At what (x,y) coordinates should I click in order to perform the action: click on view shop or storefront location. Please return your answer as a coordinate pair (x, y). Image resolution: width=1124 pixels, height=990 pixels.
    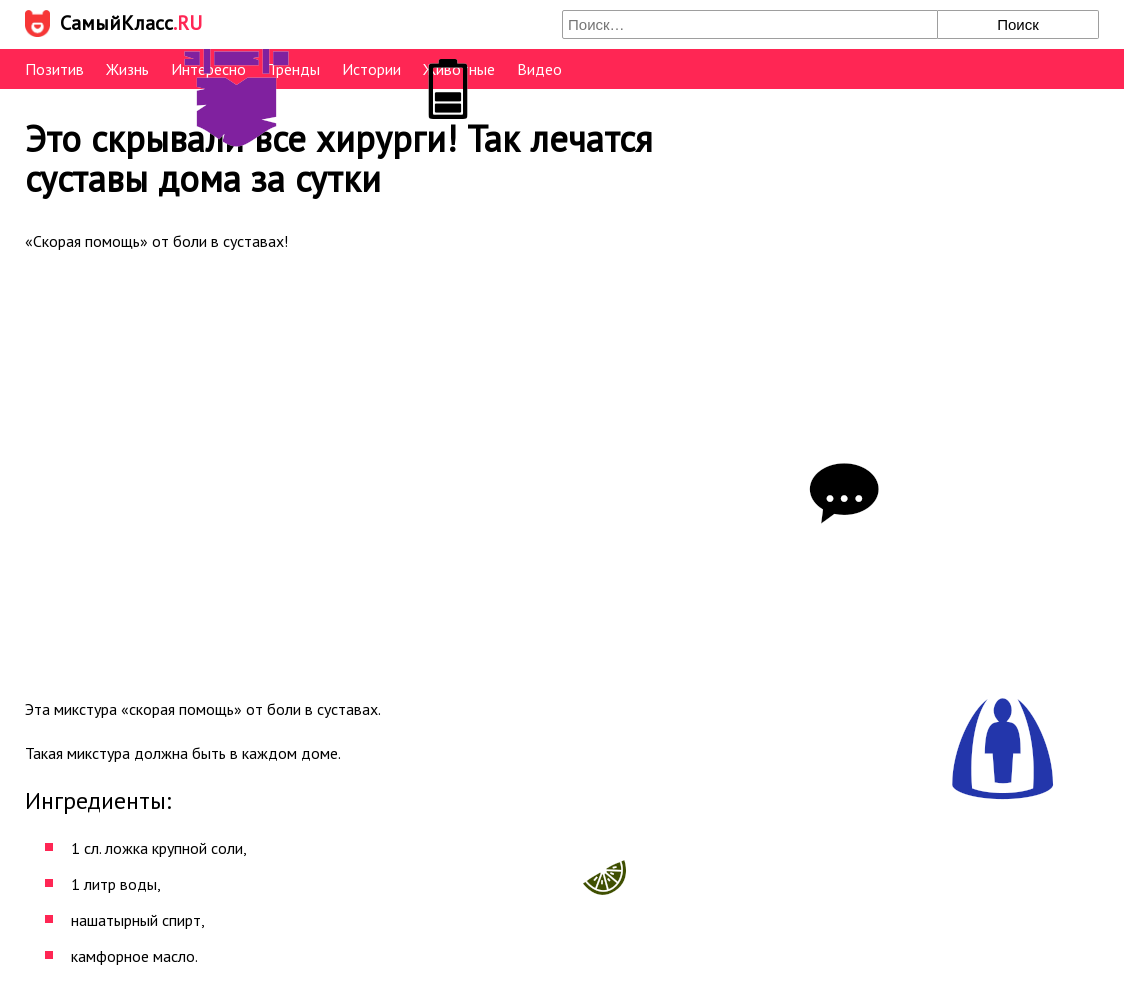
    Looking at the image, I should click on (236, 96).